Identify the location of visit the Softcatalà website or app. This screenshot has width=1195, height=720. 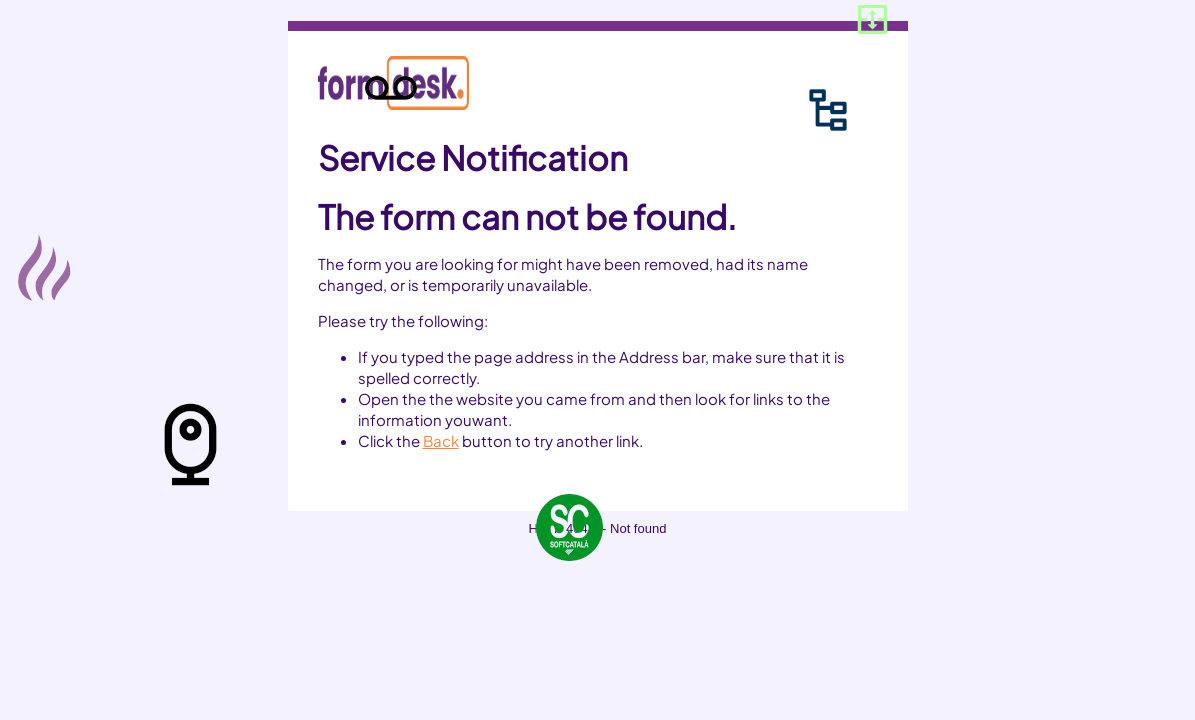
(569, 527).